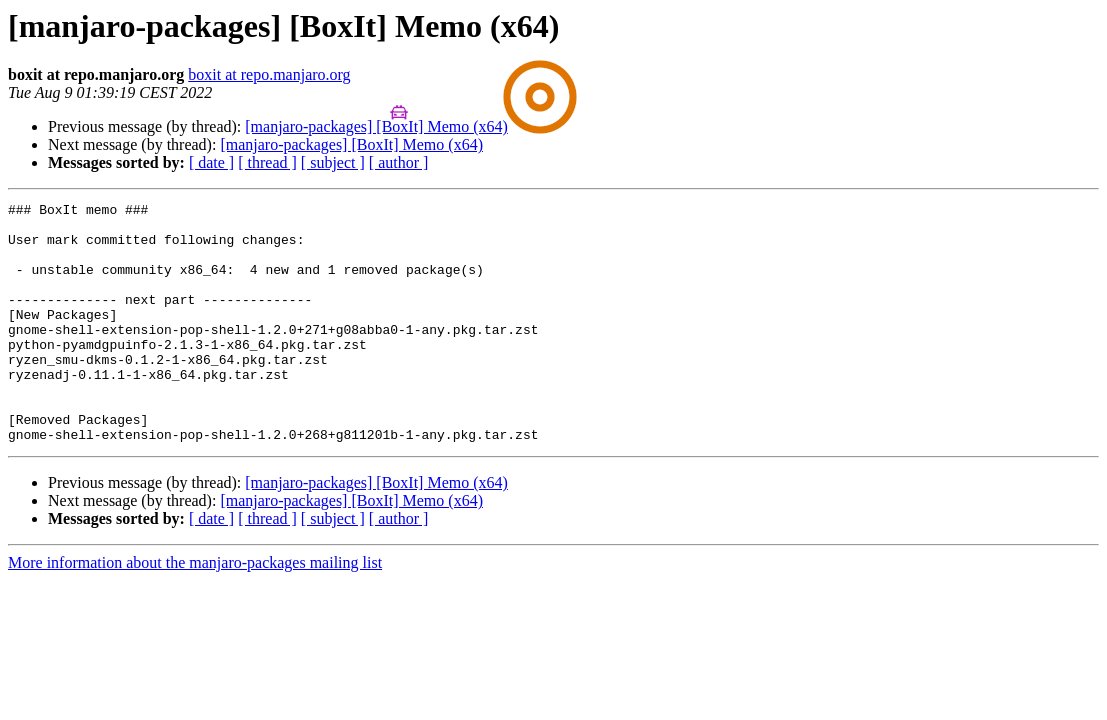  Describe the element at coordinates (399, 112) in the screenshot. I see `locate nearby police stations` at that location.